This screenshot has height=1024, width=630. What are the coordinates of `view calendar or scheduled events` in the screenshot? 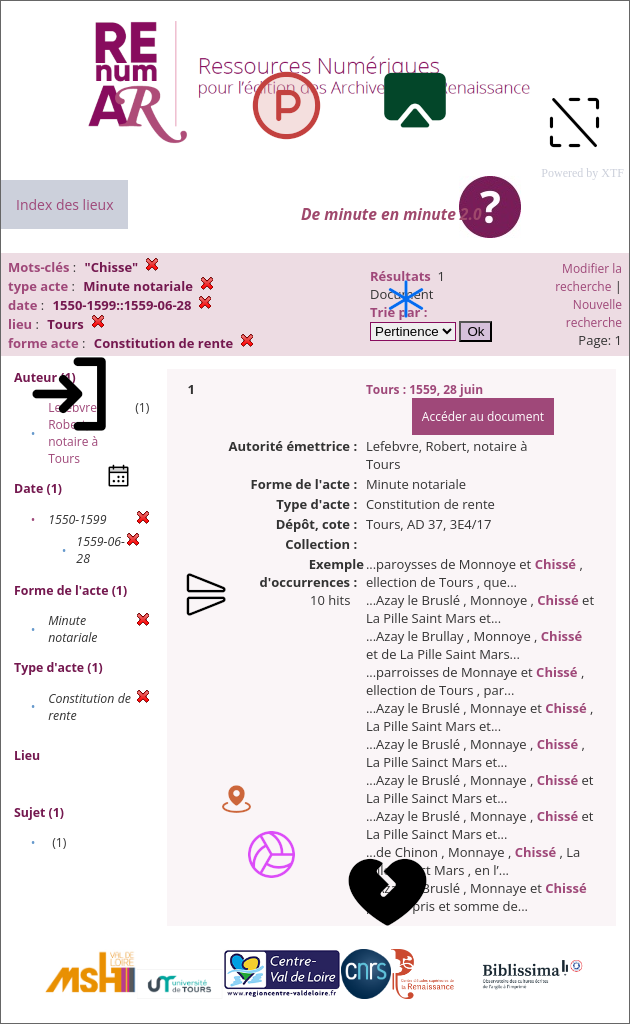 It's located at (118, 476).